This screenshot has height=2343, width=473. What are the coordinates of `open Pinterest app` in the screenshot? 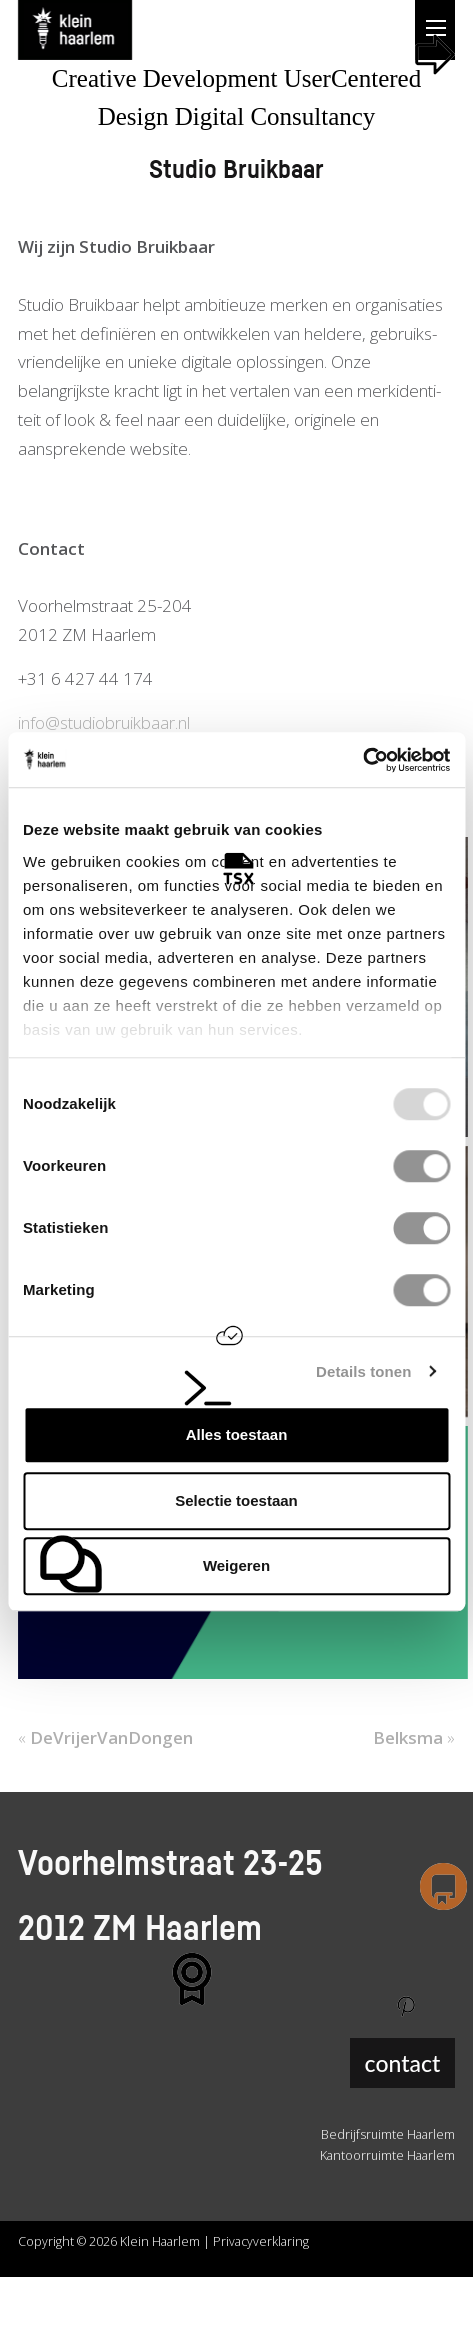 It's located at (405, 2006).